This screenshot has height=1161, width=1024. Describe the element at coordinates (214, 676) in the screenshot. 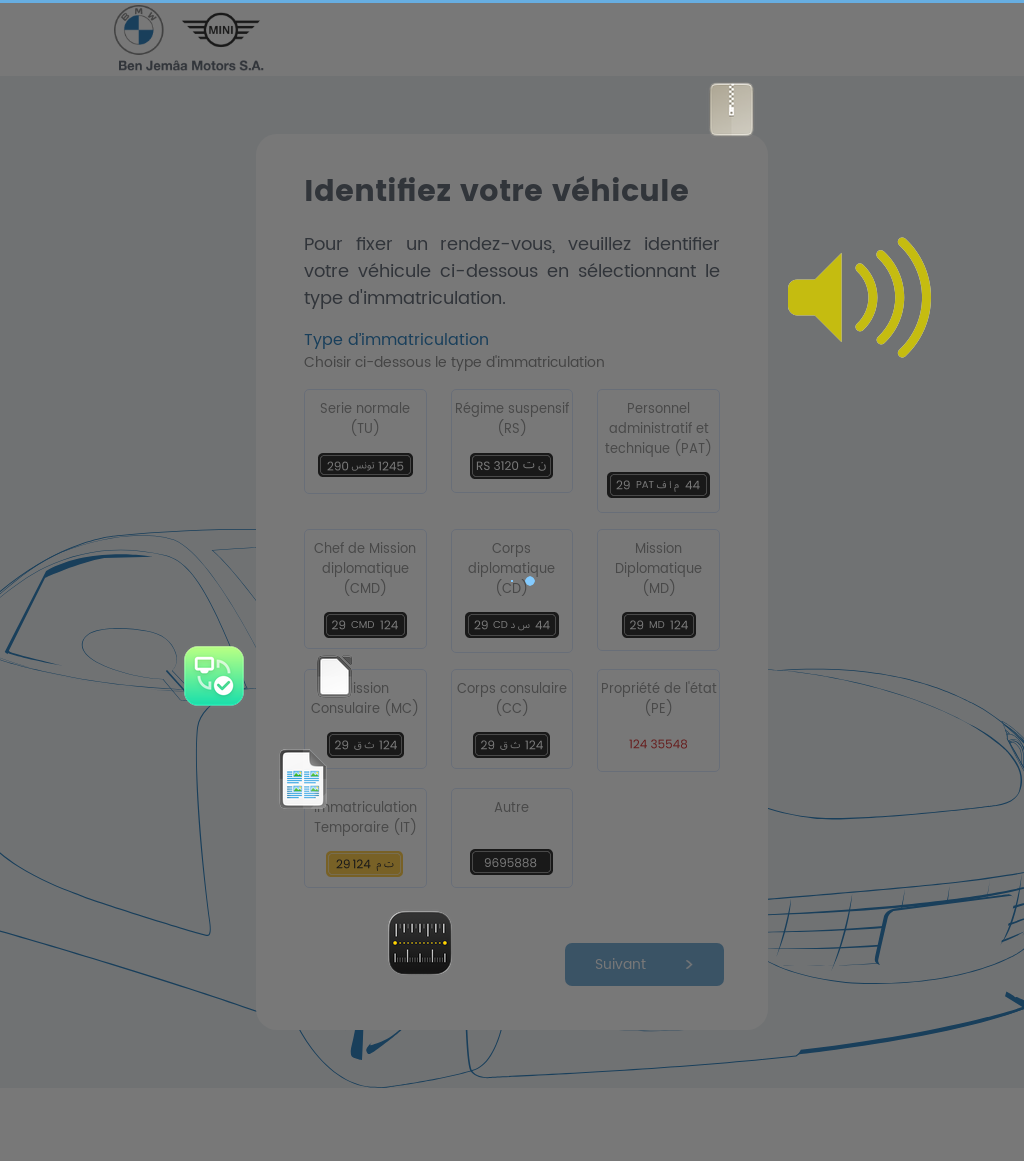

I see `open input leap app for sharing keyboard and mouse between computers` at that location.